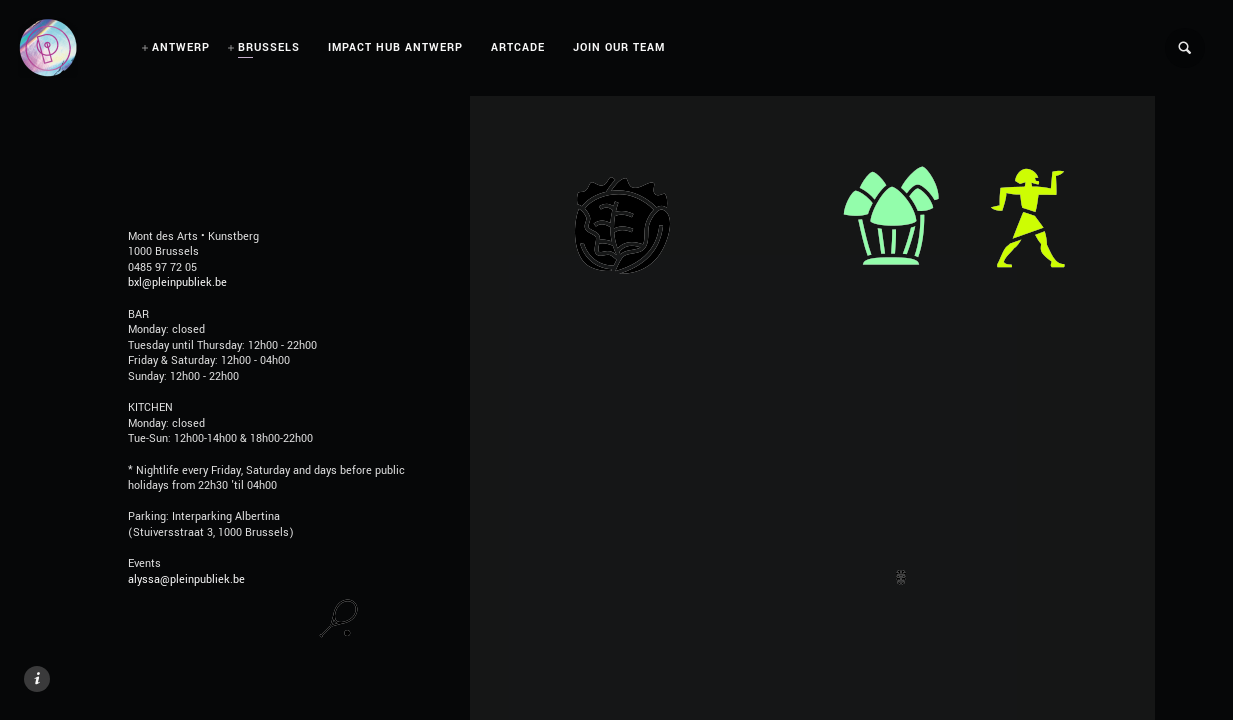 The width and height of the screenshot is (1233, 720). What do you see at coordinates (622, 225) in the screenshot?
I see `cabbage vegetable item in a farming or cooking game` at bounding box center [622, 225].